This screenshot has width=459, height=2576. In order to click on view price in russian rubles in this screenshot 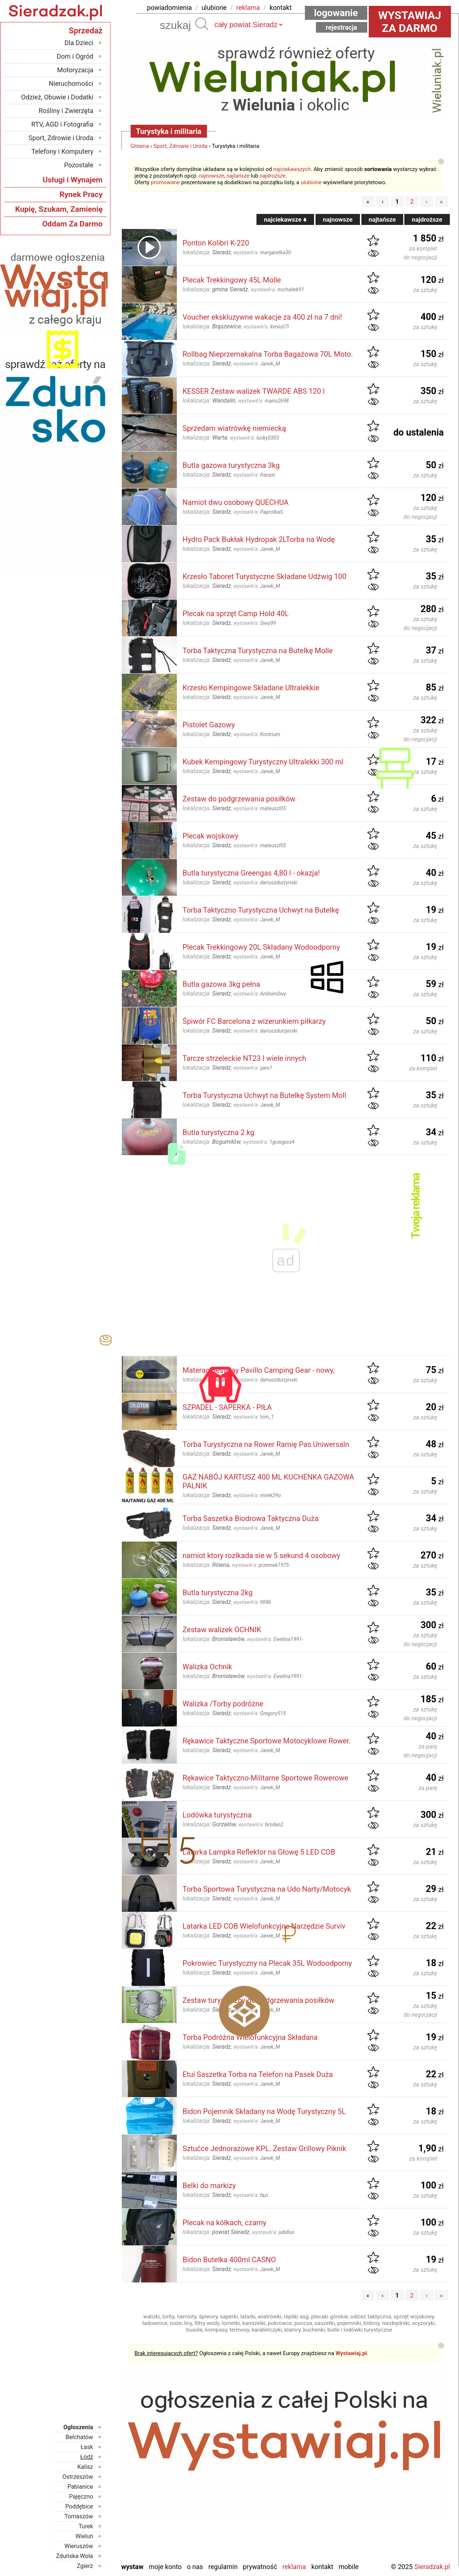, I will do `click(289, 1934)`.